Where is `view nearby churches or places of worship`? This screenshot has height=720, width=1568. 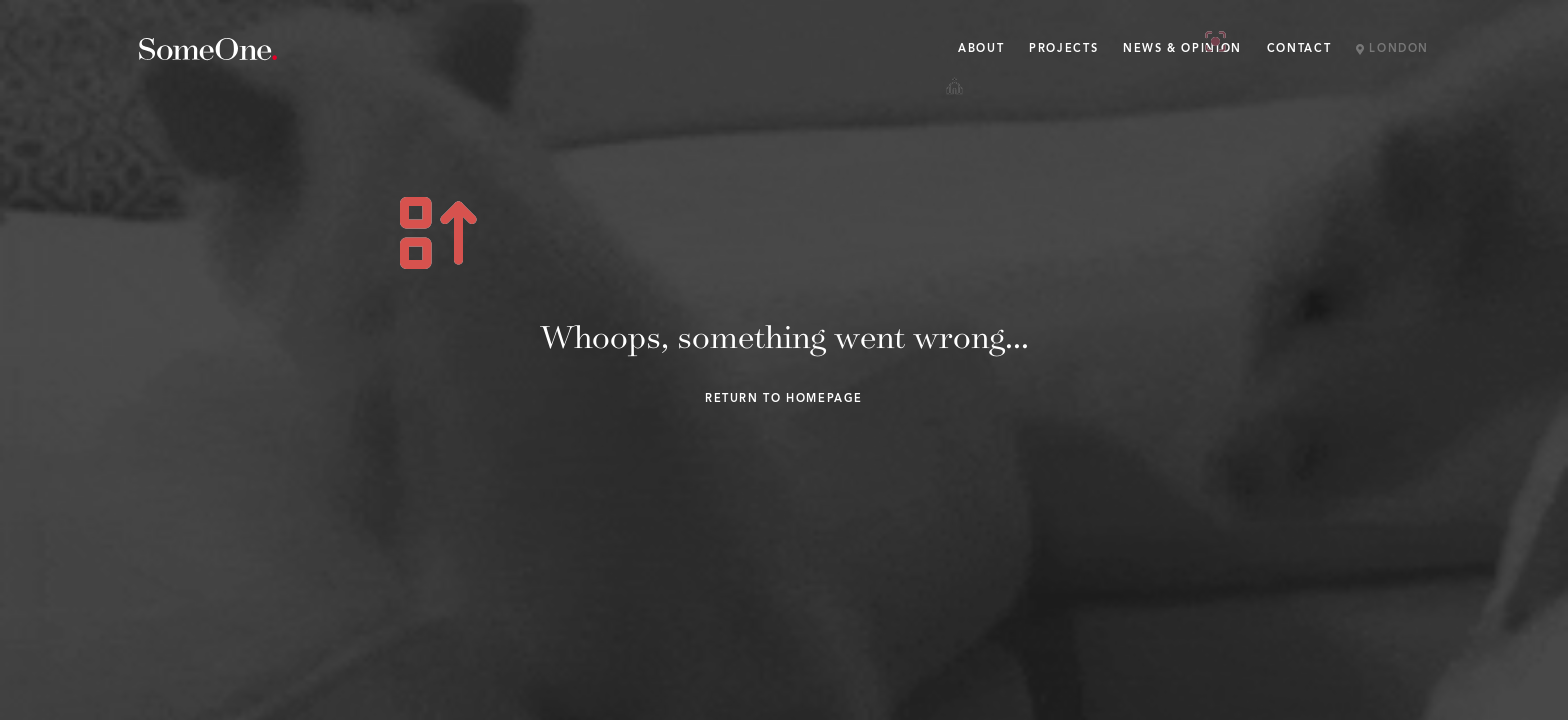 view nearby churches or places of worship is located at coordinates (954, 86).